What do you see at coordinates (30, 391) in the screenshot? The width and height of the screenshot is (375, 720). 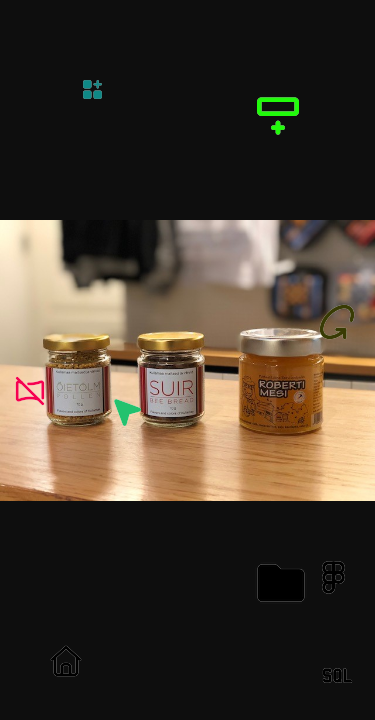 I see `disable horizontal panorama mode` at bounding box center [30, 391].